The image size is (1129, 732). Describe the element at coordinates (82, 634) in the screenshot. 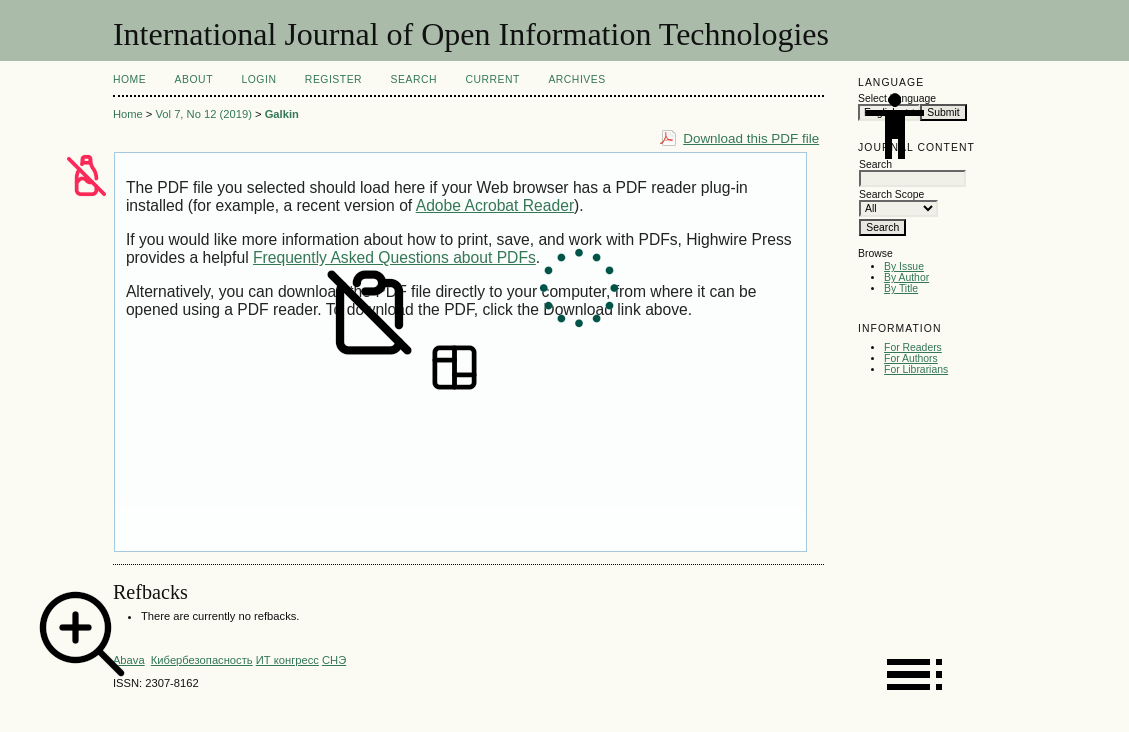

I see `zoom in on content` at that location.